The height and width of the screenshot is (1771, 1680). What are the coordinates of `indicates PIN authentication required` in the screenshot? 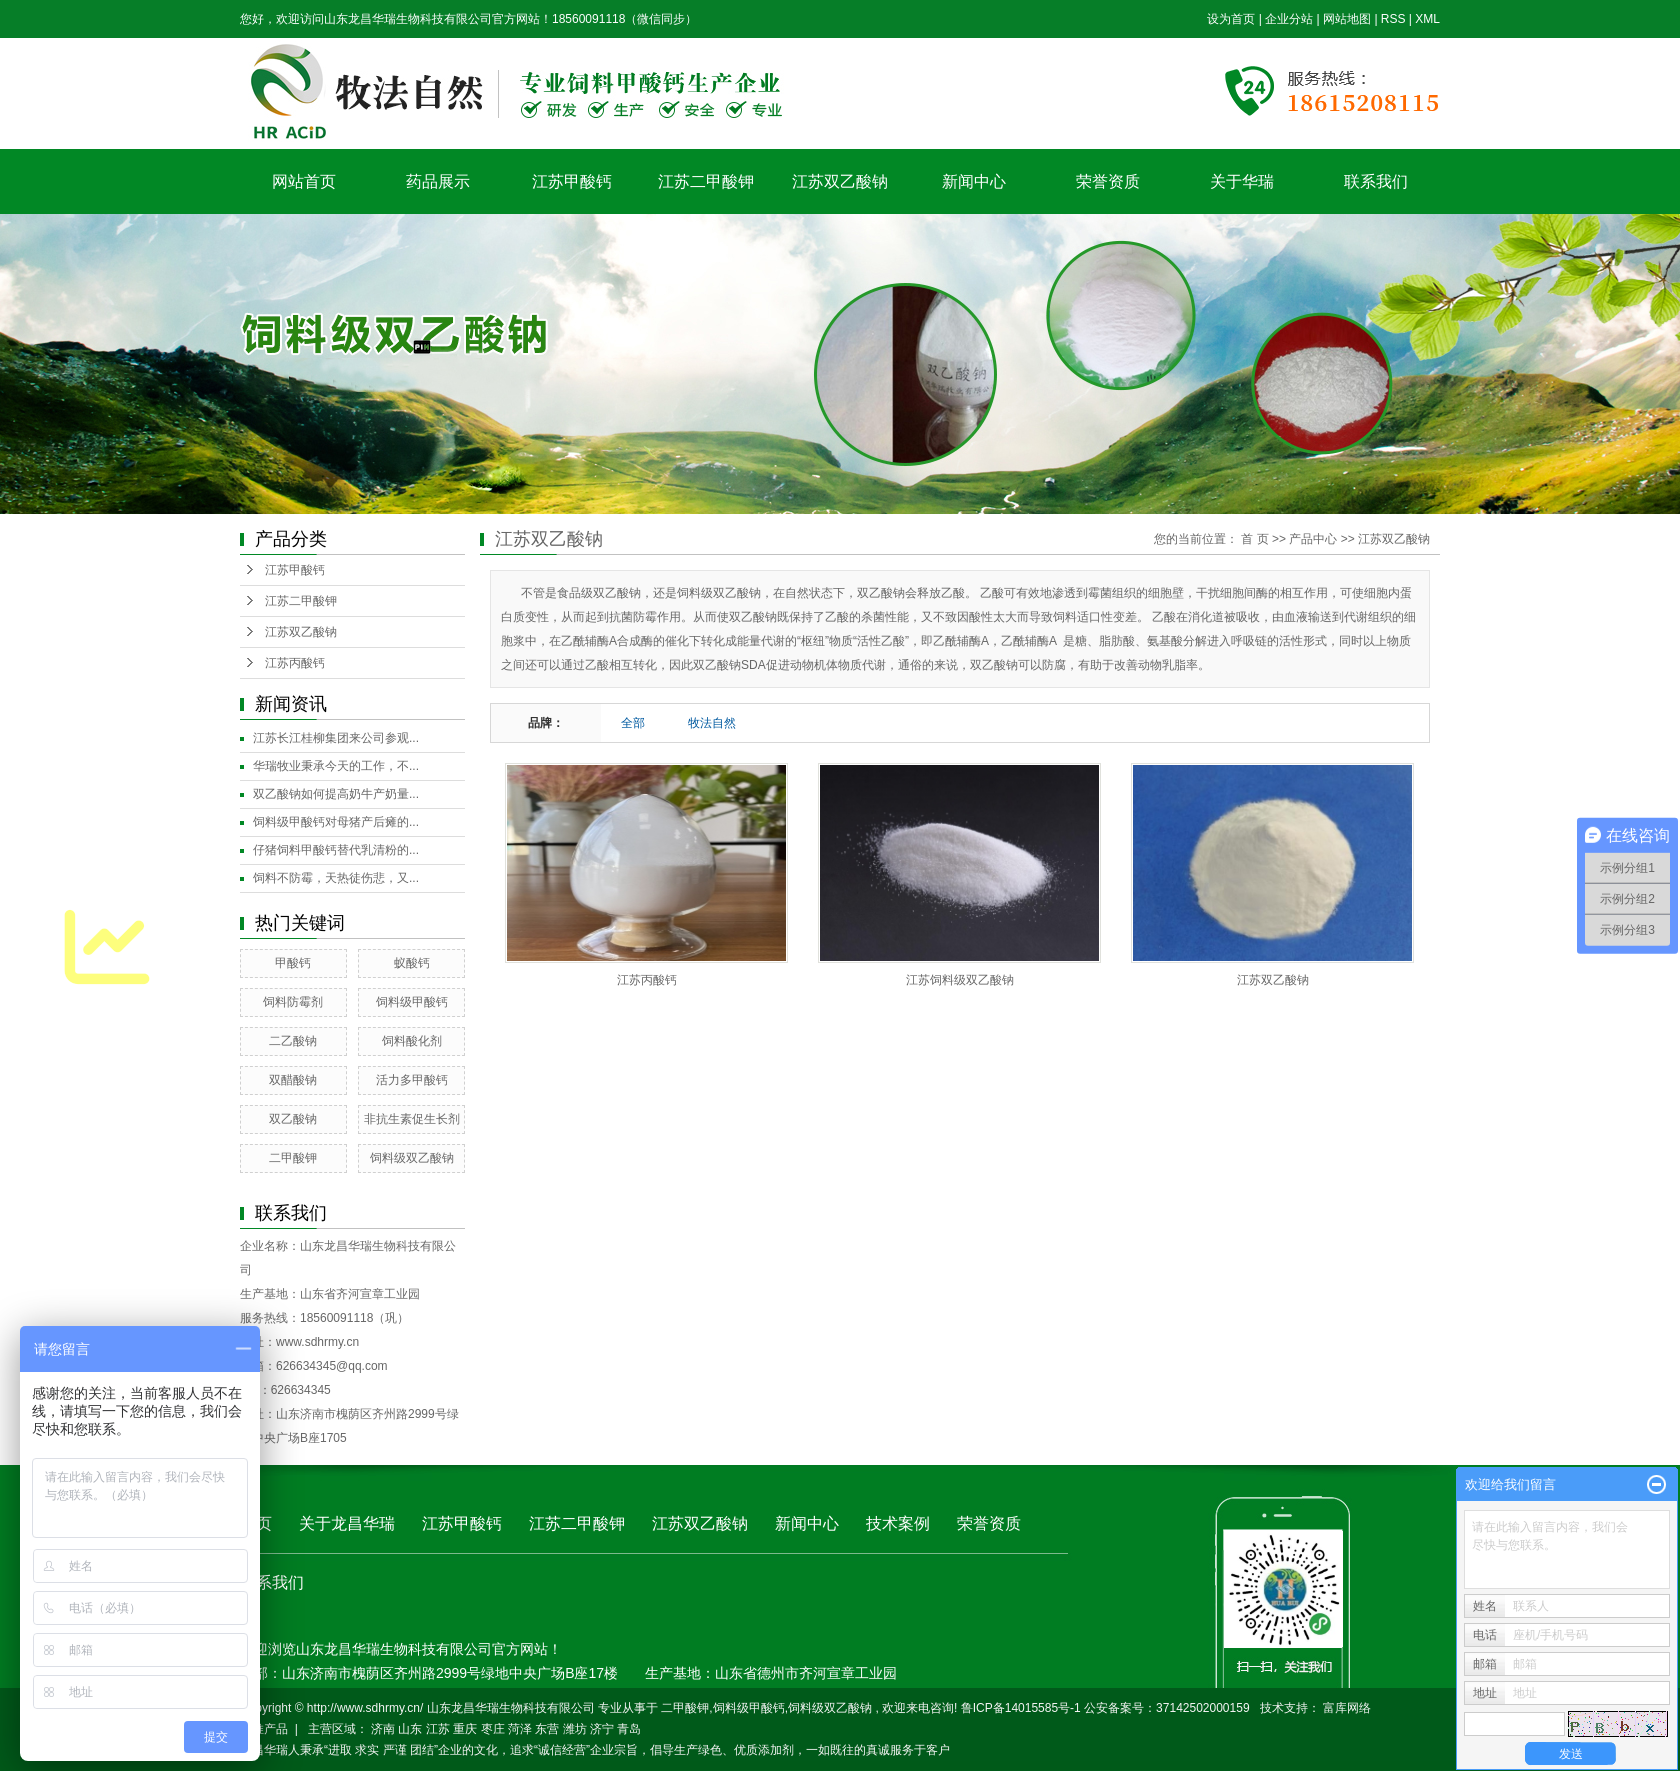 It's located at (422, 347).